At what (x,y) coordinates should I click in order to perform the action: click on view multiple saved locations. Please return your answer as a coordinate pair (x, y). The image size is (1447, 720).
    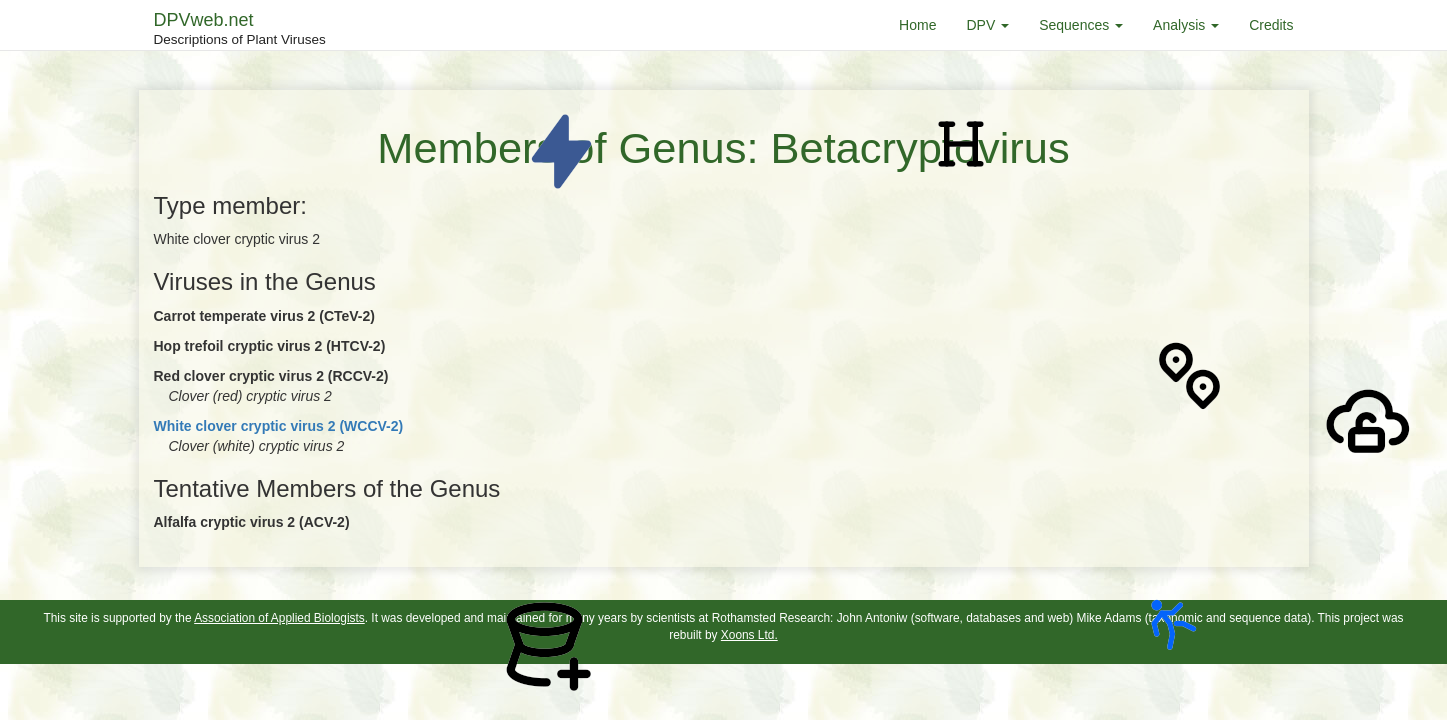
    Looking at the image, I should click on (1189, 376).